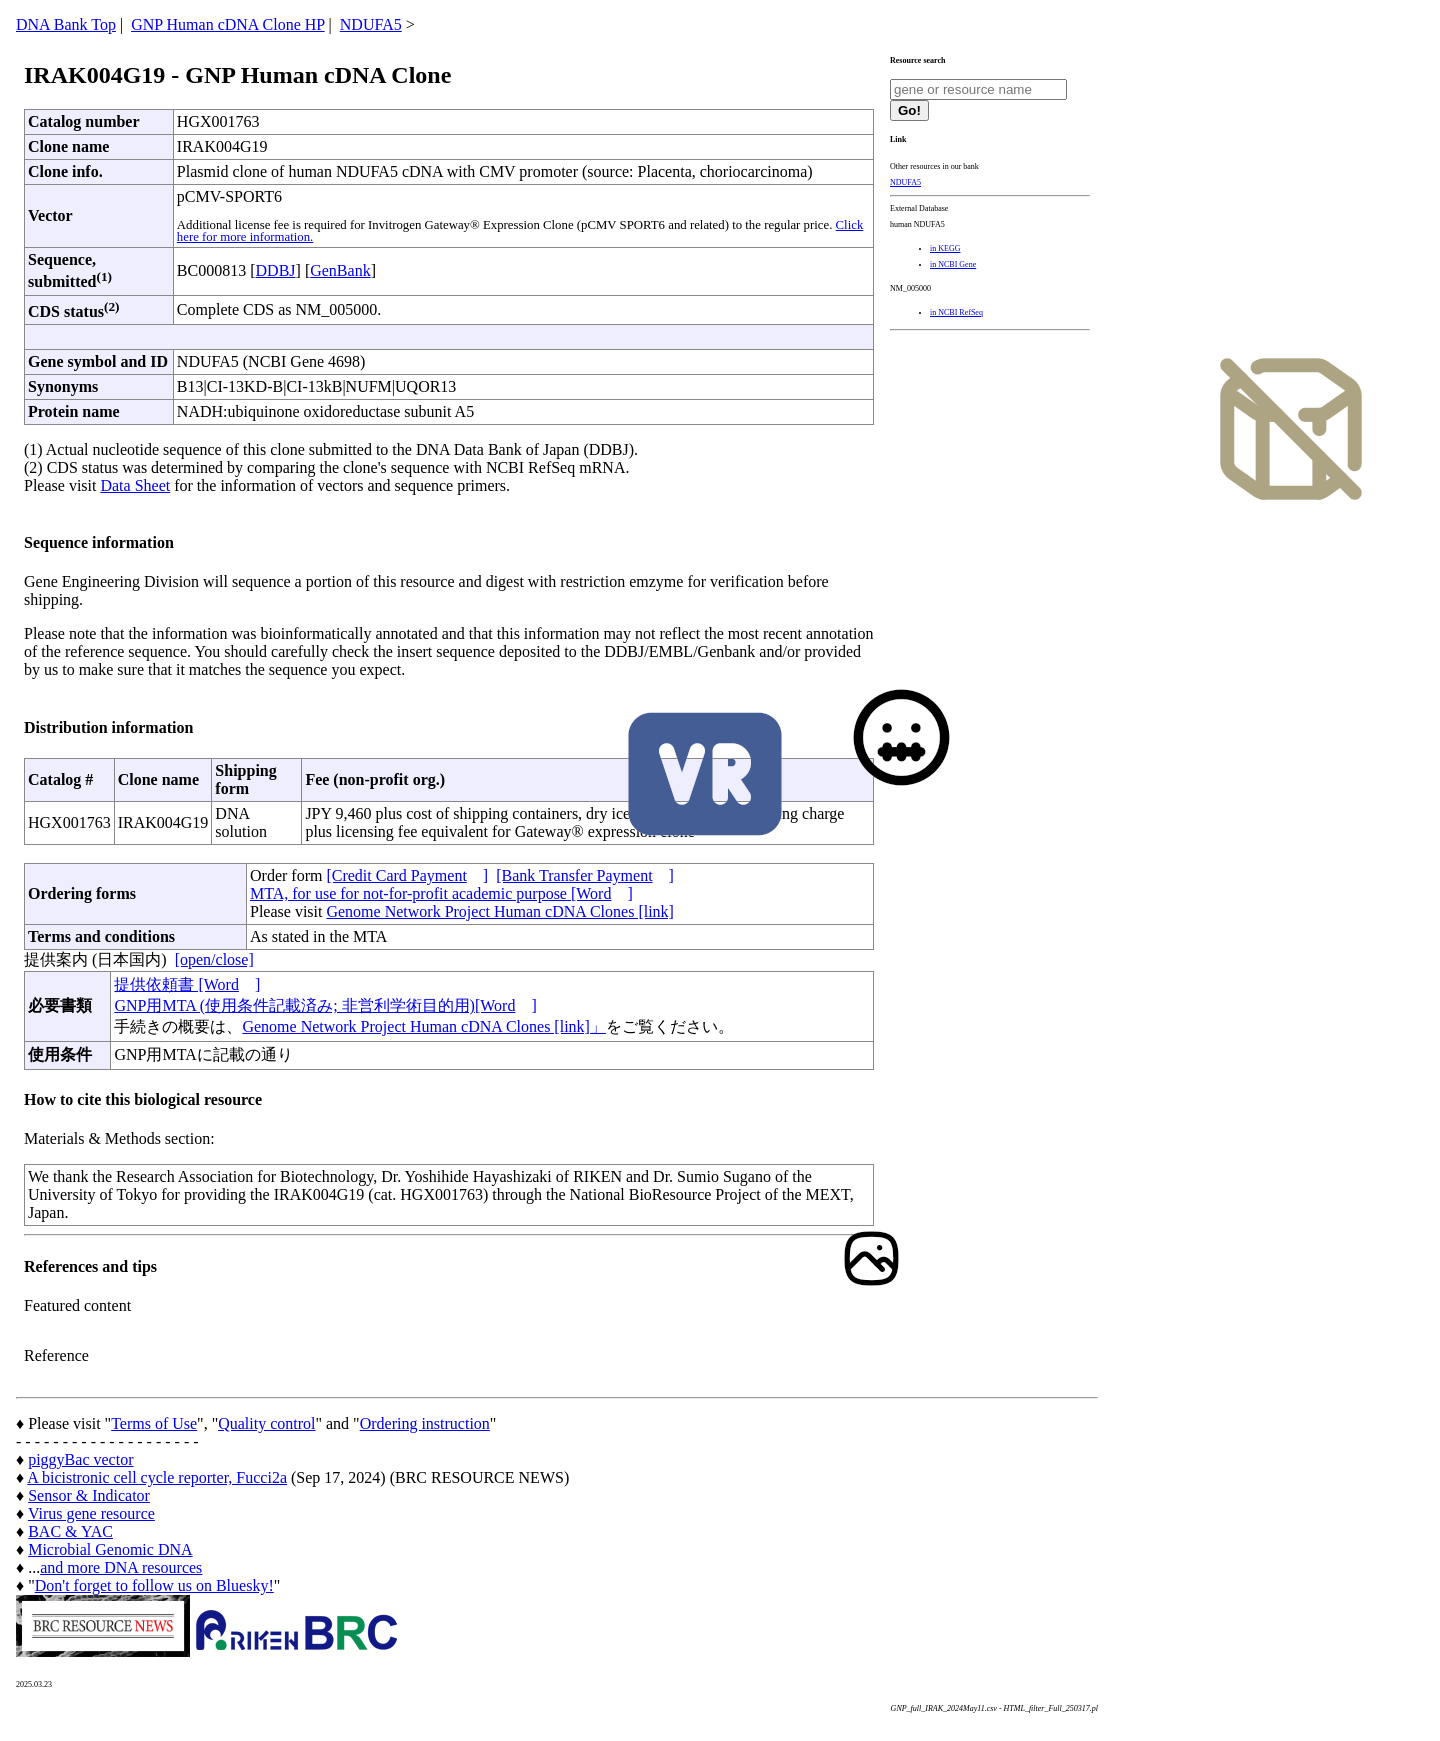  I want to click on indicates VR-compatible content or experience, so click(705, 774).